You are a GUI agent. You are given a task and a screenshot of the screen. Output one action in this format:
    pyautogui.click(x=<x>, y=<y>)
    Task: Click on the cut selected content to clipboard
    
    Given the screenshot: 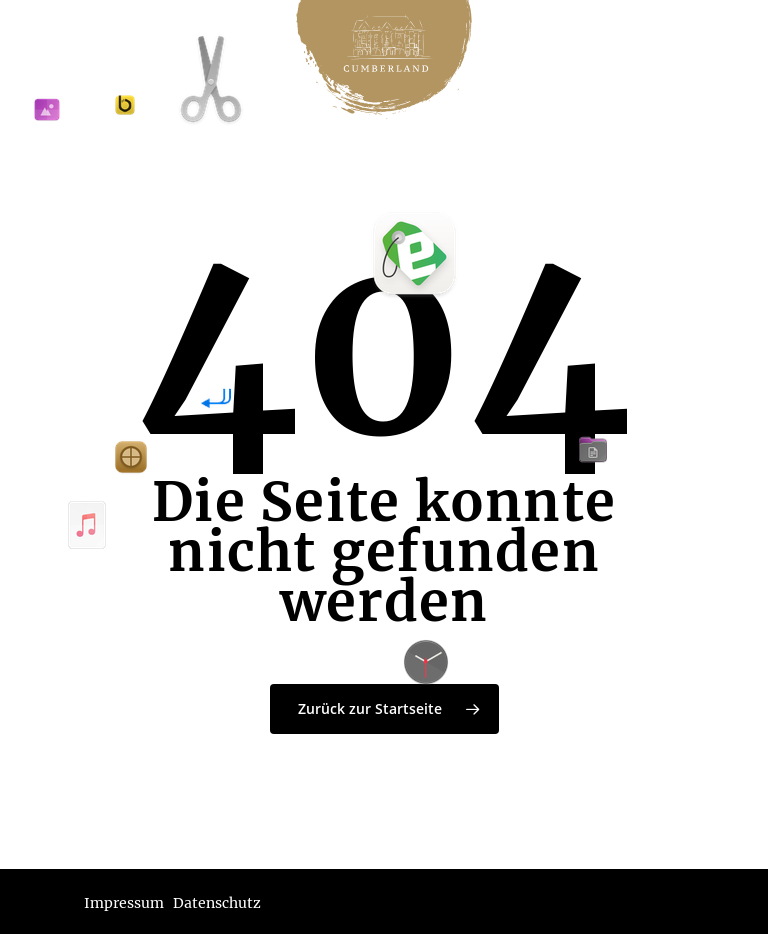 What is the action you would take?
    pyautogui.click(x=211, y=79)
    